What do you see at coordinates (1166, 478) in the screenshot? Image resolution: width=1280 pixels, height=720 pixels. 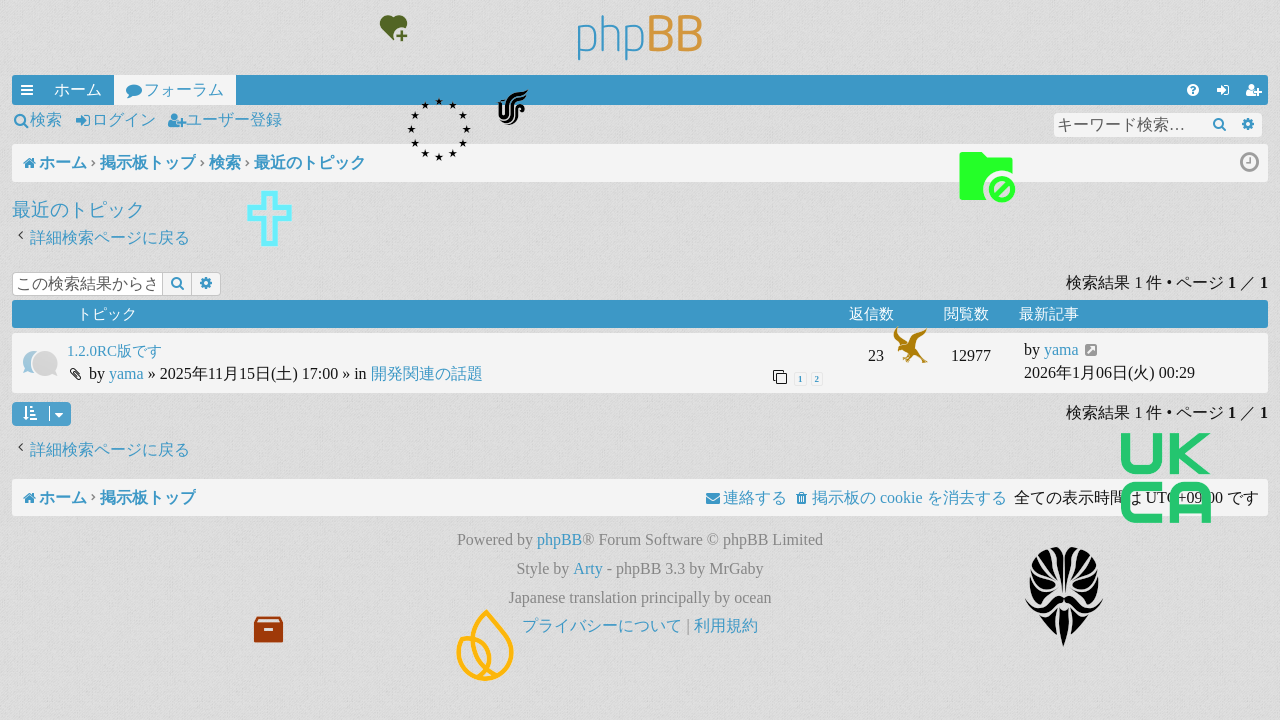 I see `UKCA (UK Conformity Assessed) certification mark` at bounding box center [1166, 478].